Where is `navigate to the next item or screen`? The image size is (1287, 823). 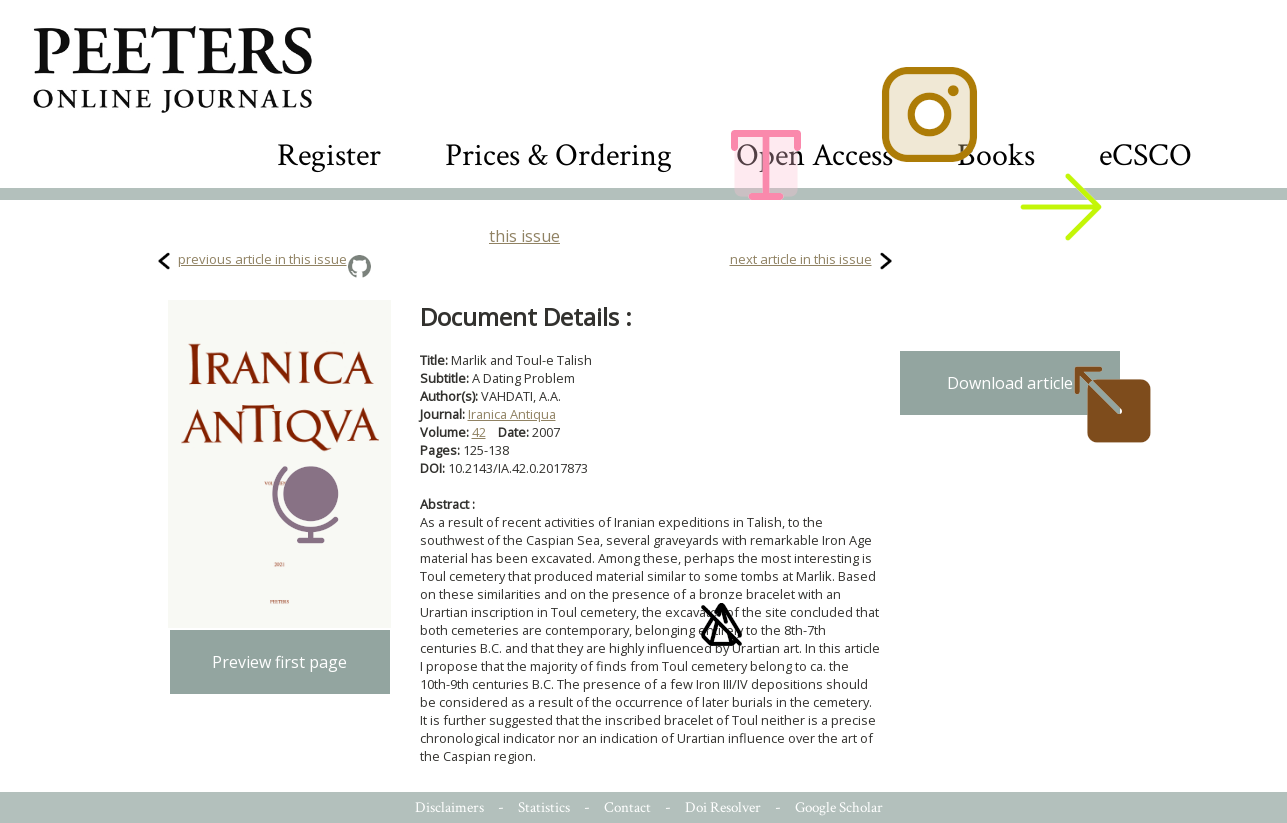
navigate to the next item or screen is located at coordinates (1061, 207).